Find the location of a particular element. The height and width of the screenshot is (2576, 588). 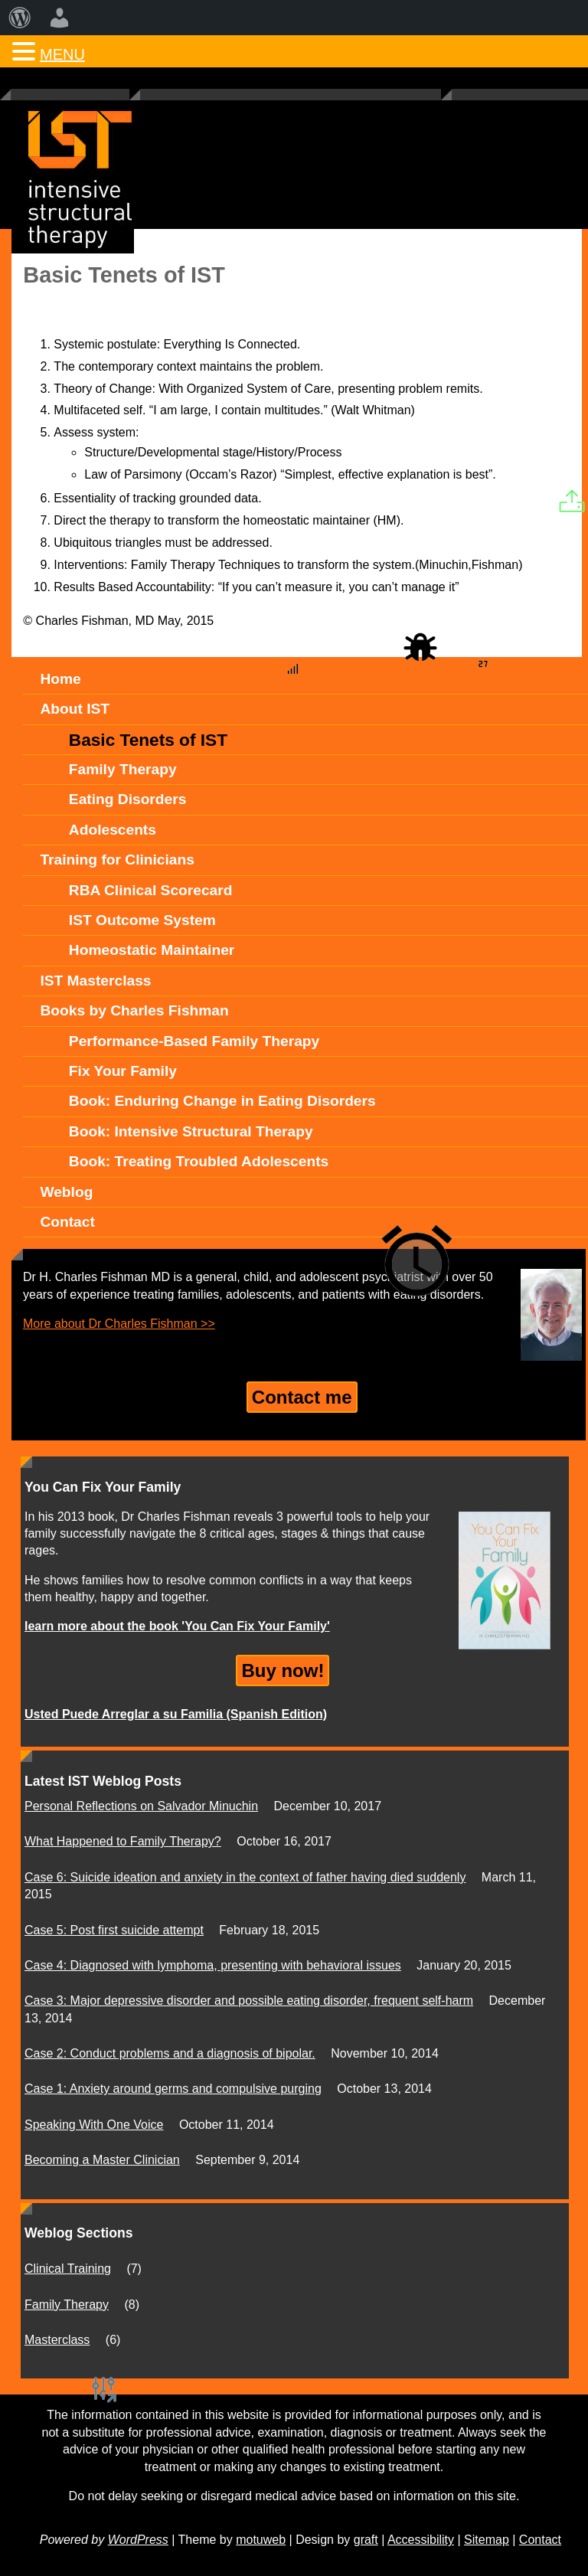

report a bug or issue is located at coordinates (420, 646).